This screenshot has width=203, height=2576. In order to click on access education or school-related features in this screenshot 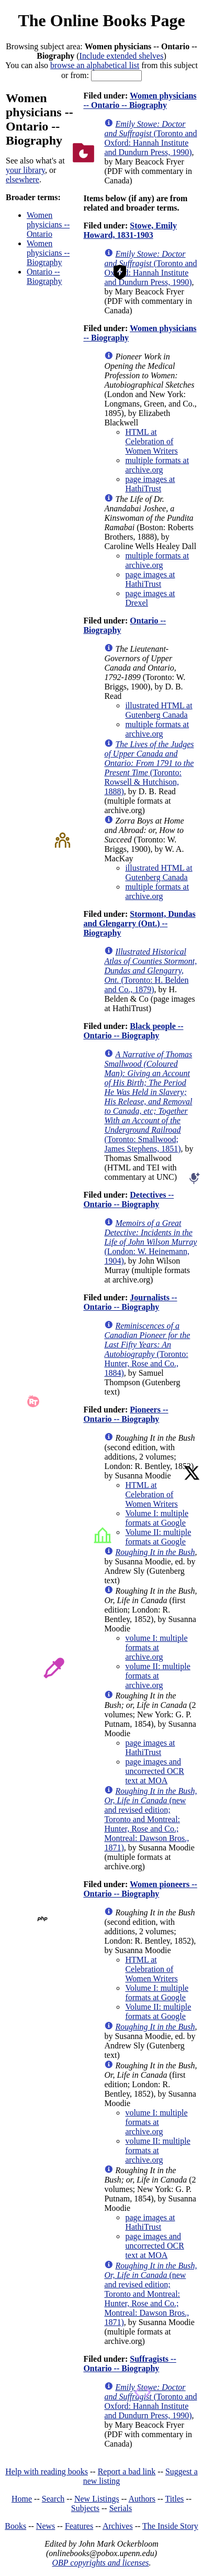, I will do `click(103, 1536)`.